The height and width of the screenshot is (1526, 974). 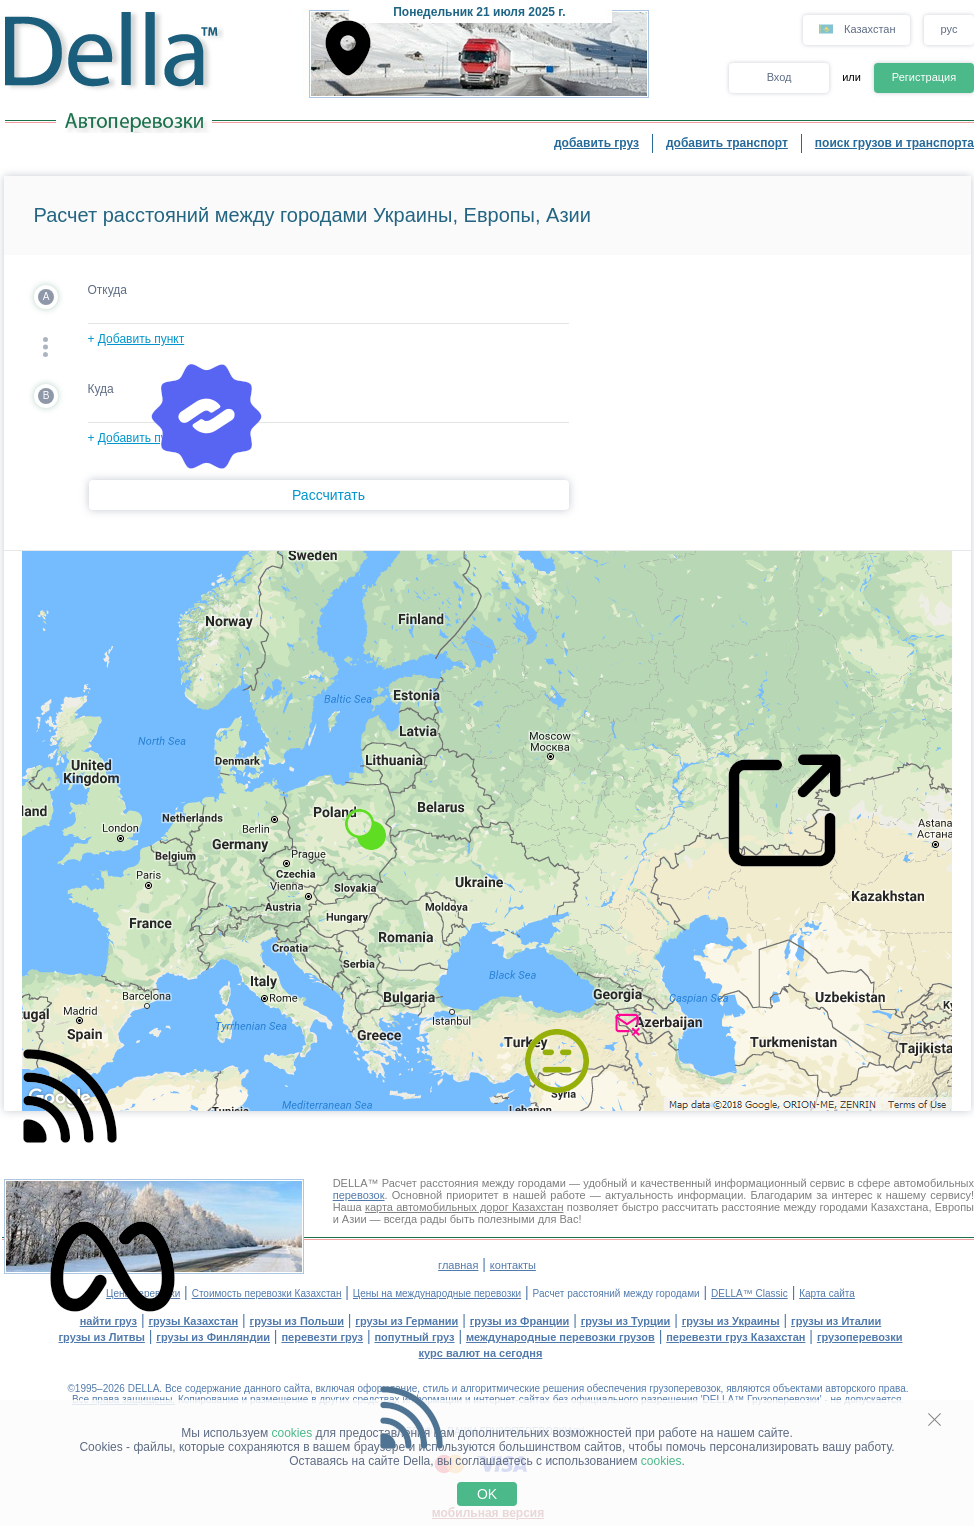 What do you see at coordinates (70, 1096) in the screenshot?
I see `check connection latency or network status` at bounding box center [70, 1096].